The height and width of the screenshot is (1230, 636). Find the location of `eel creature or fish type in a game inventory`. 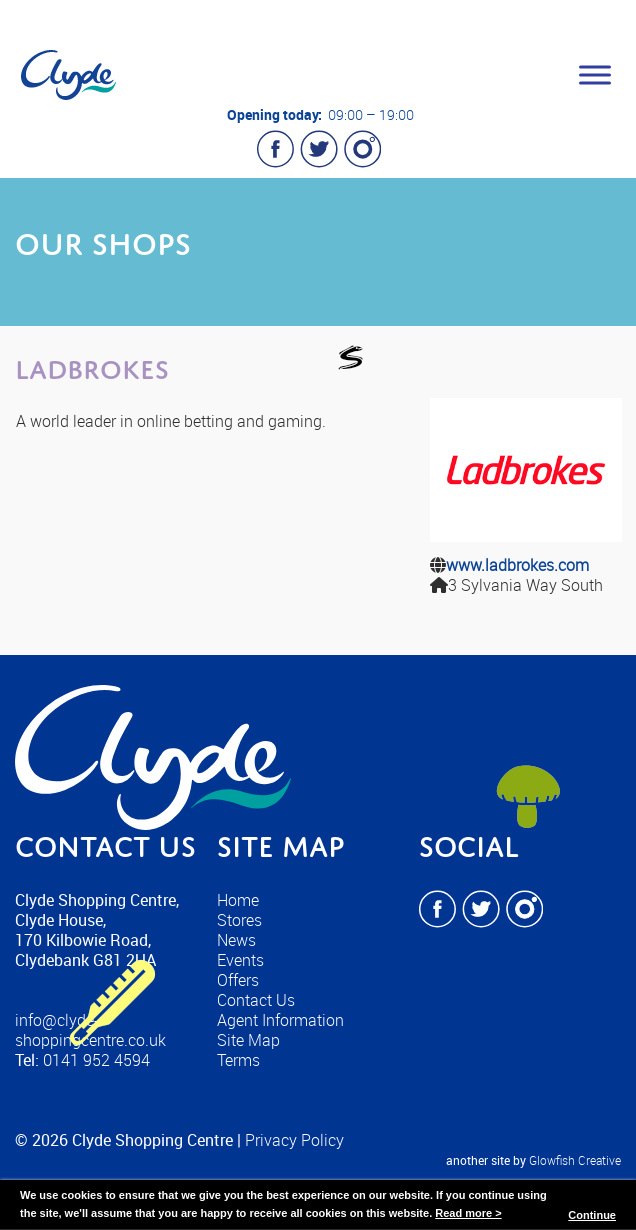

eel creature or fish type in a game inventory is located at coordinates (350, 357).